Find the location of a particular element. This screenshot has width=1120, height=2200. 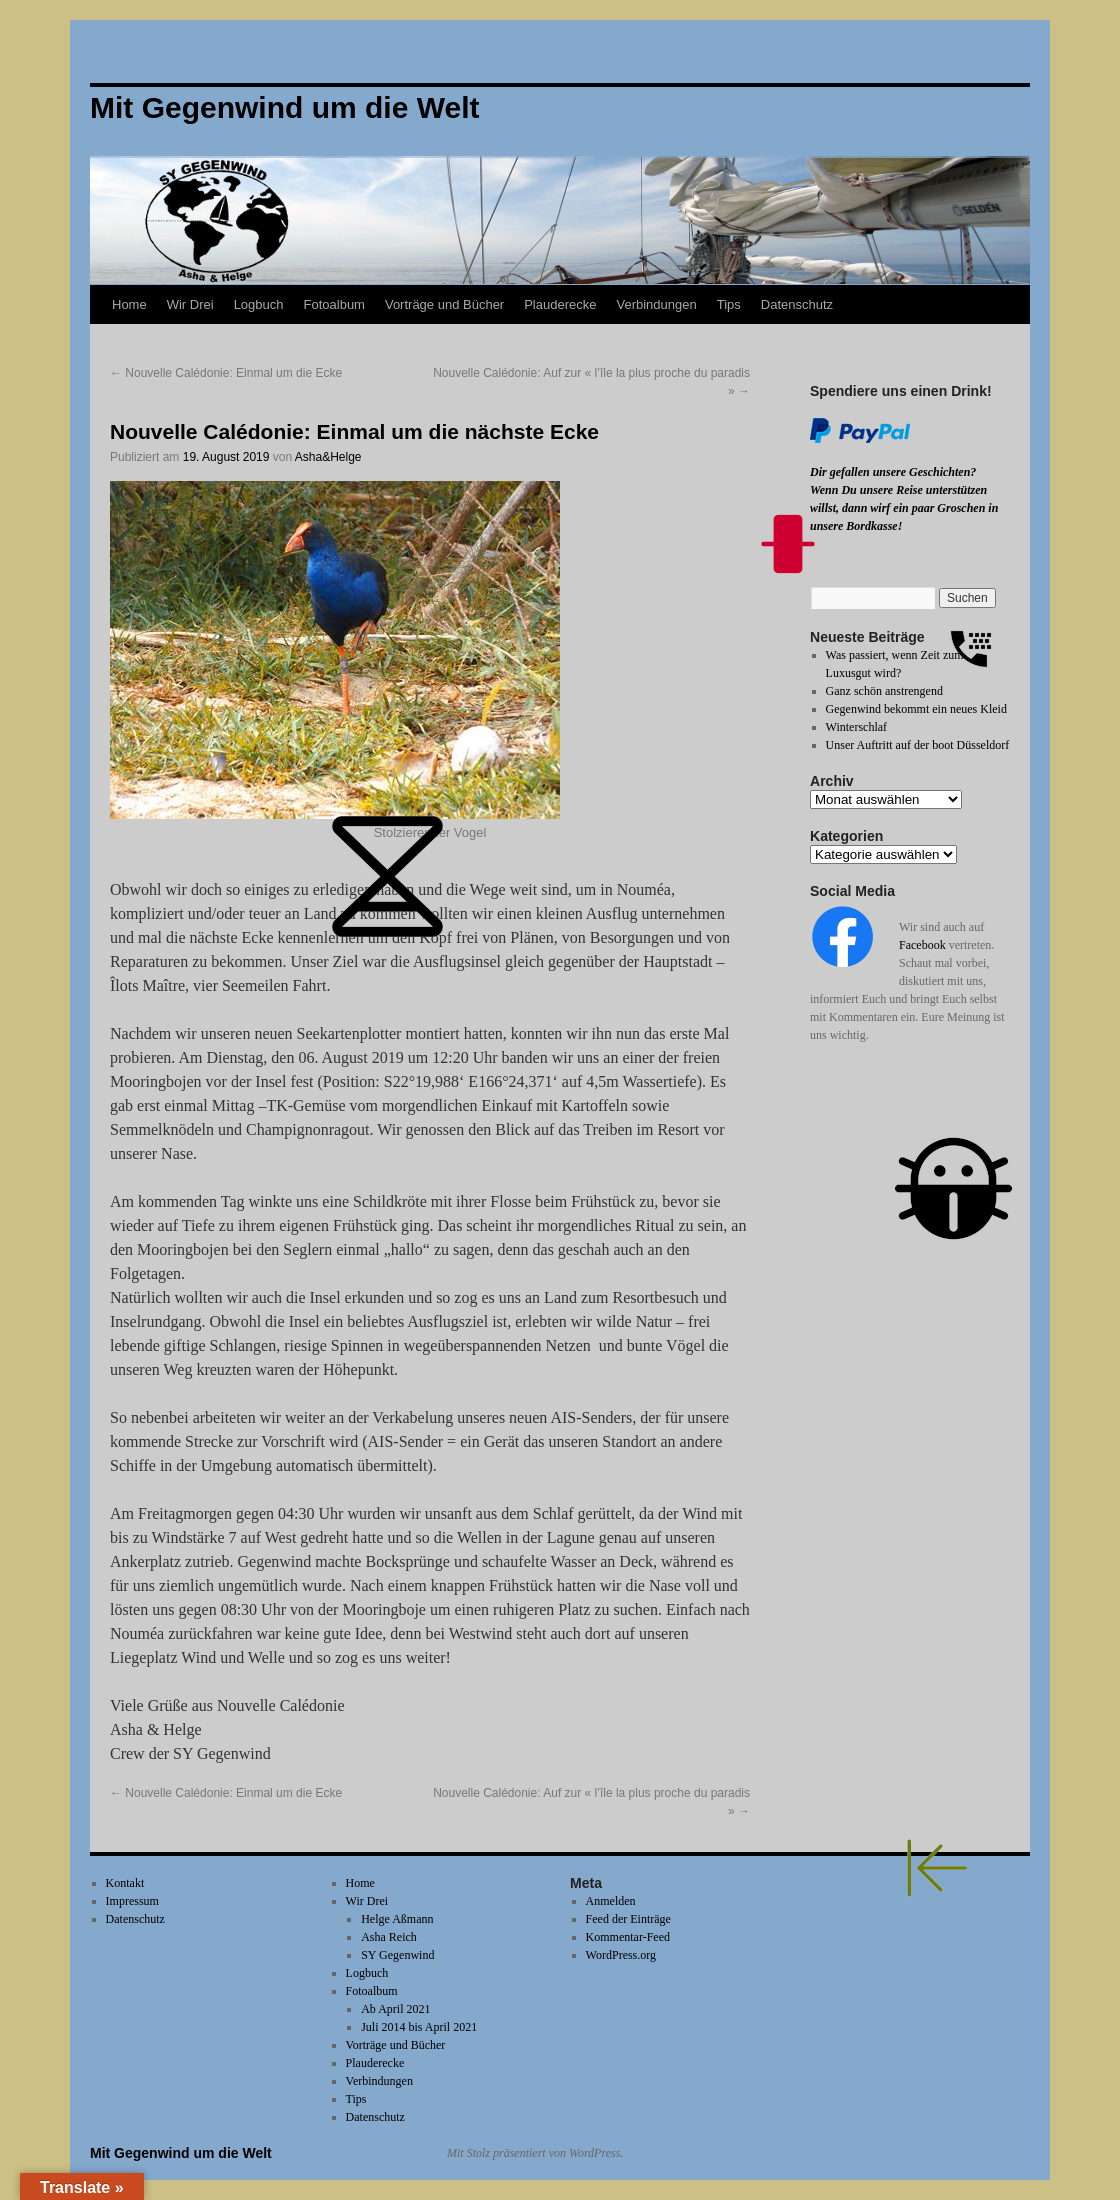

report a bug or issue is located at coordinates (953, 1188).